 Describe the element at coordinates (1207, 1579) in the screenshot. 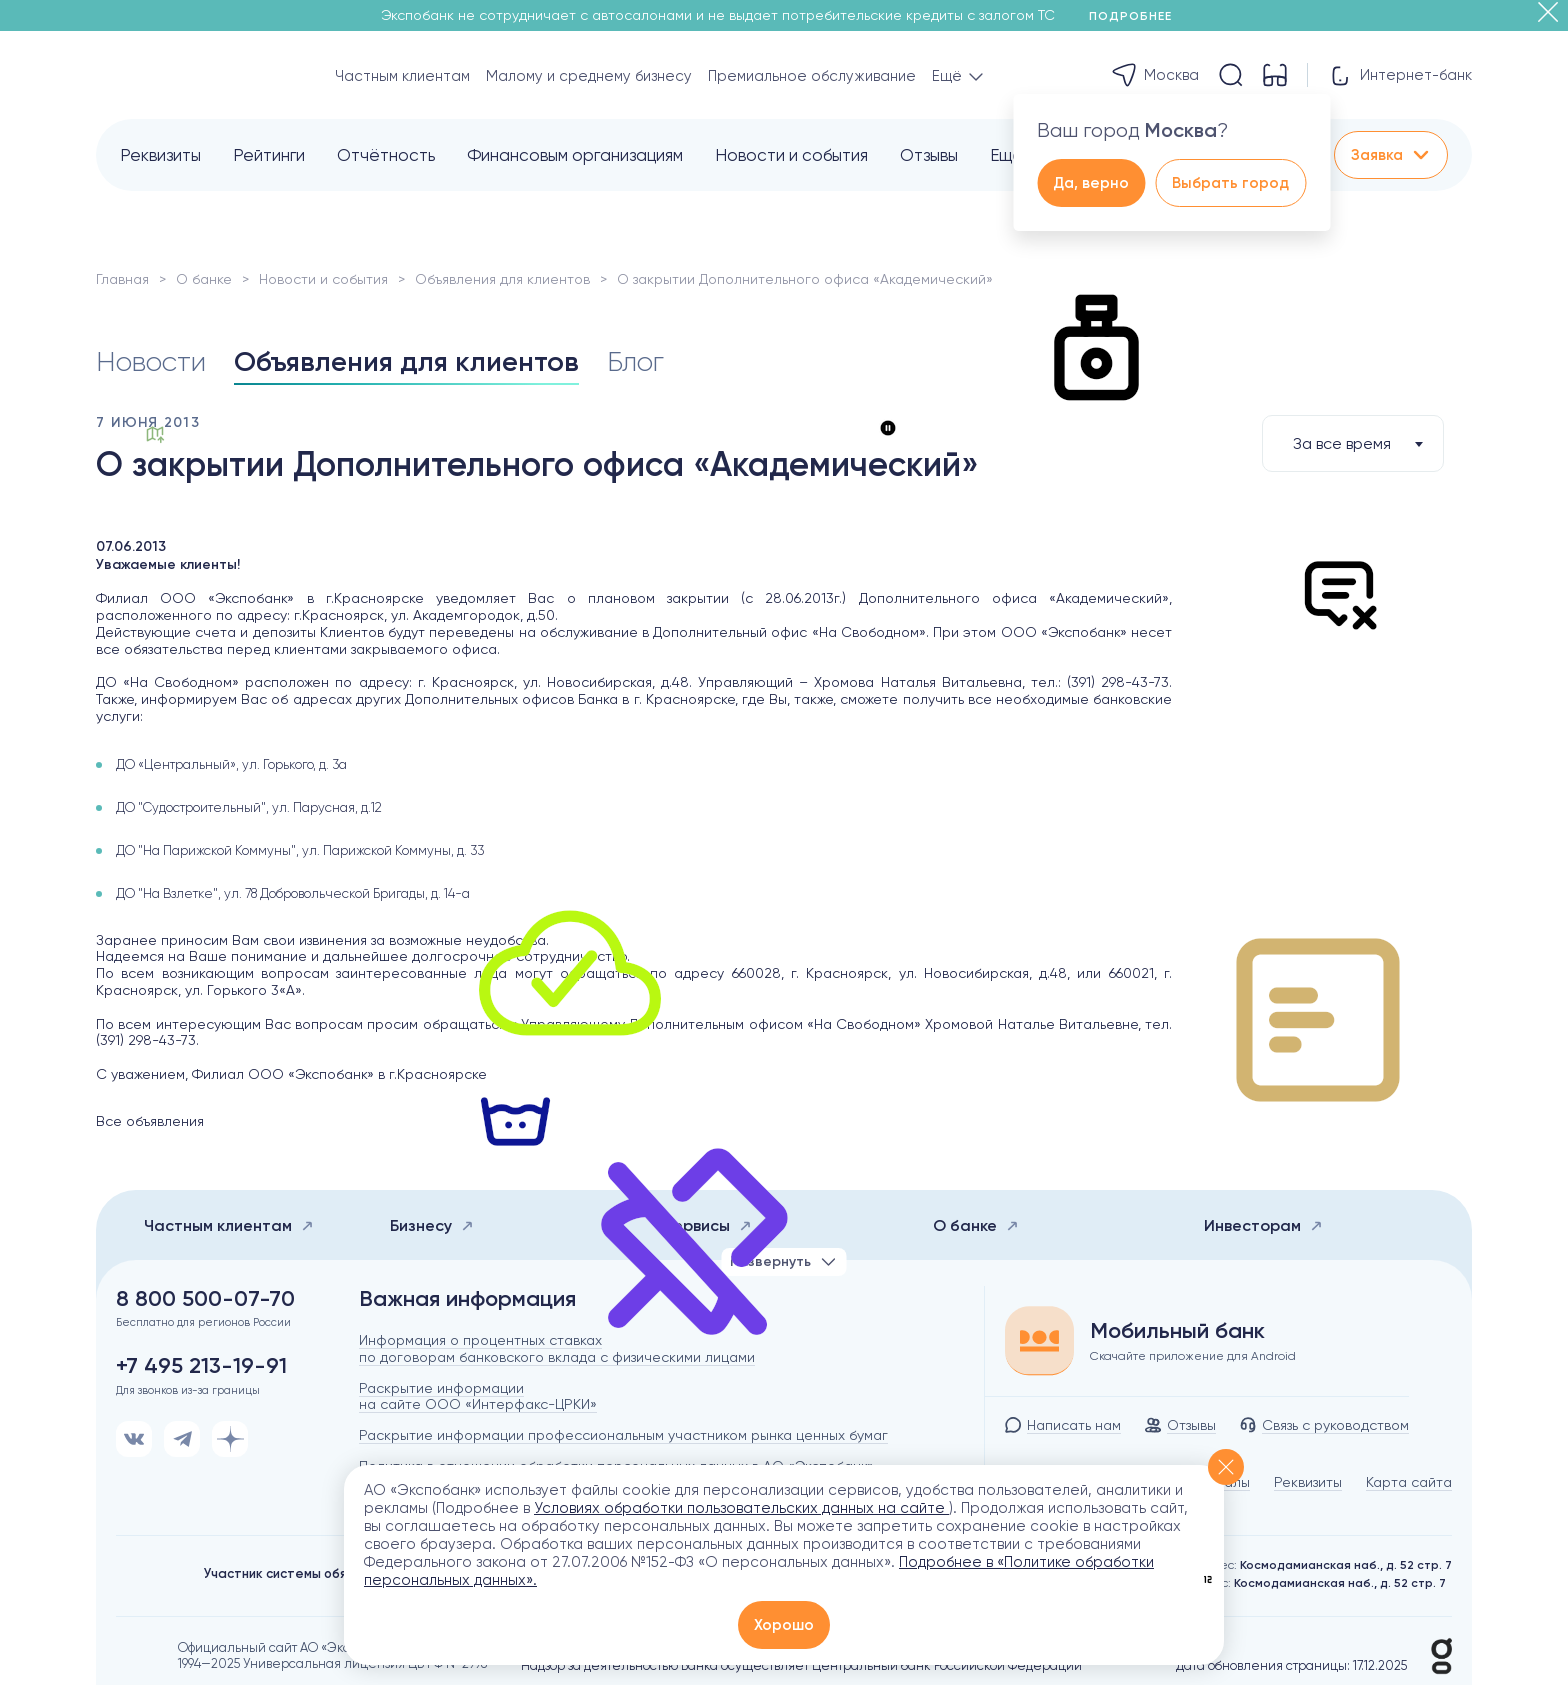

I see `indicates item count or quantity of 12` at that location.